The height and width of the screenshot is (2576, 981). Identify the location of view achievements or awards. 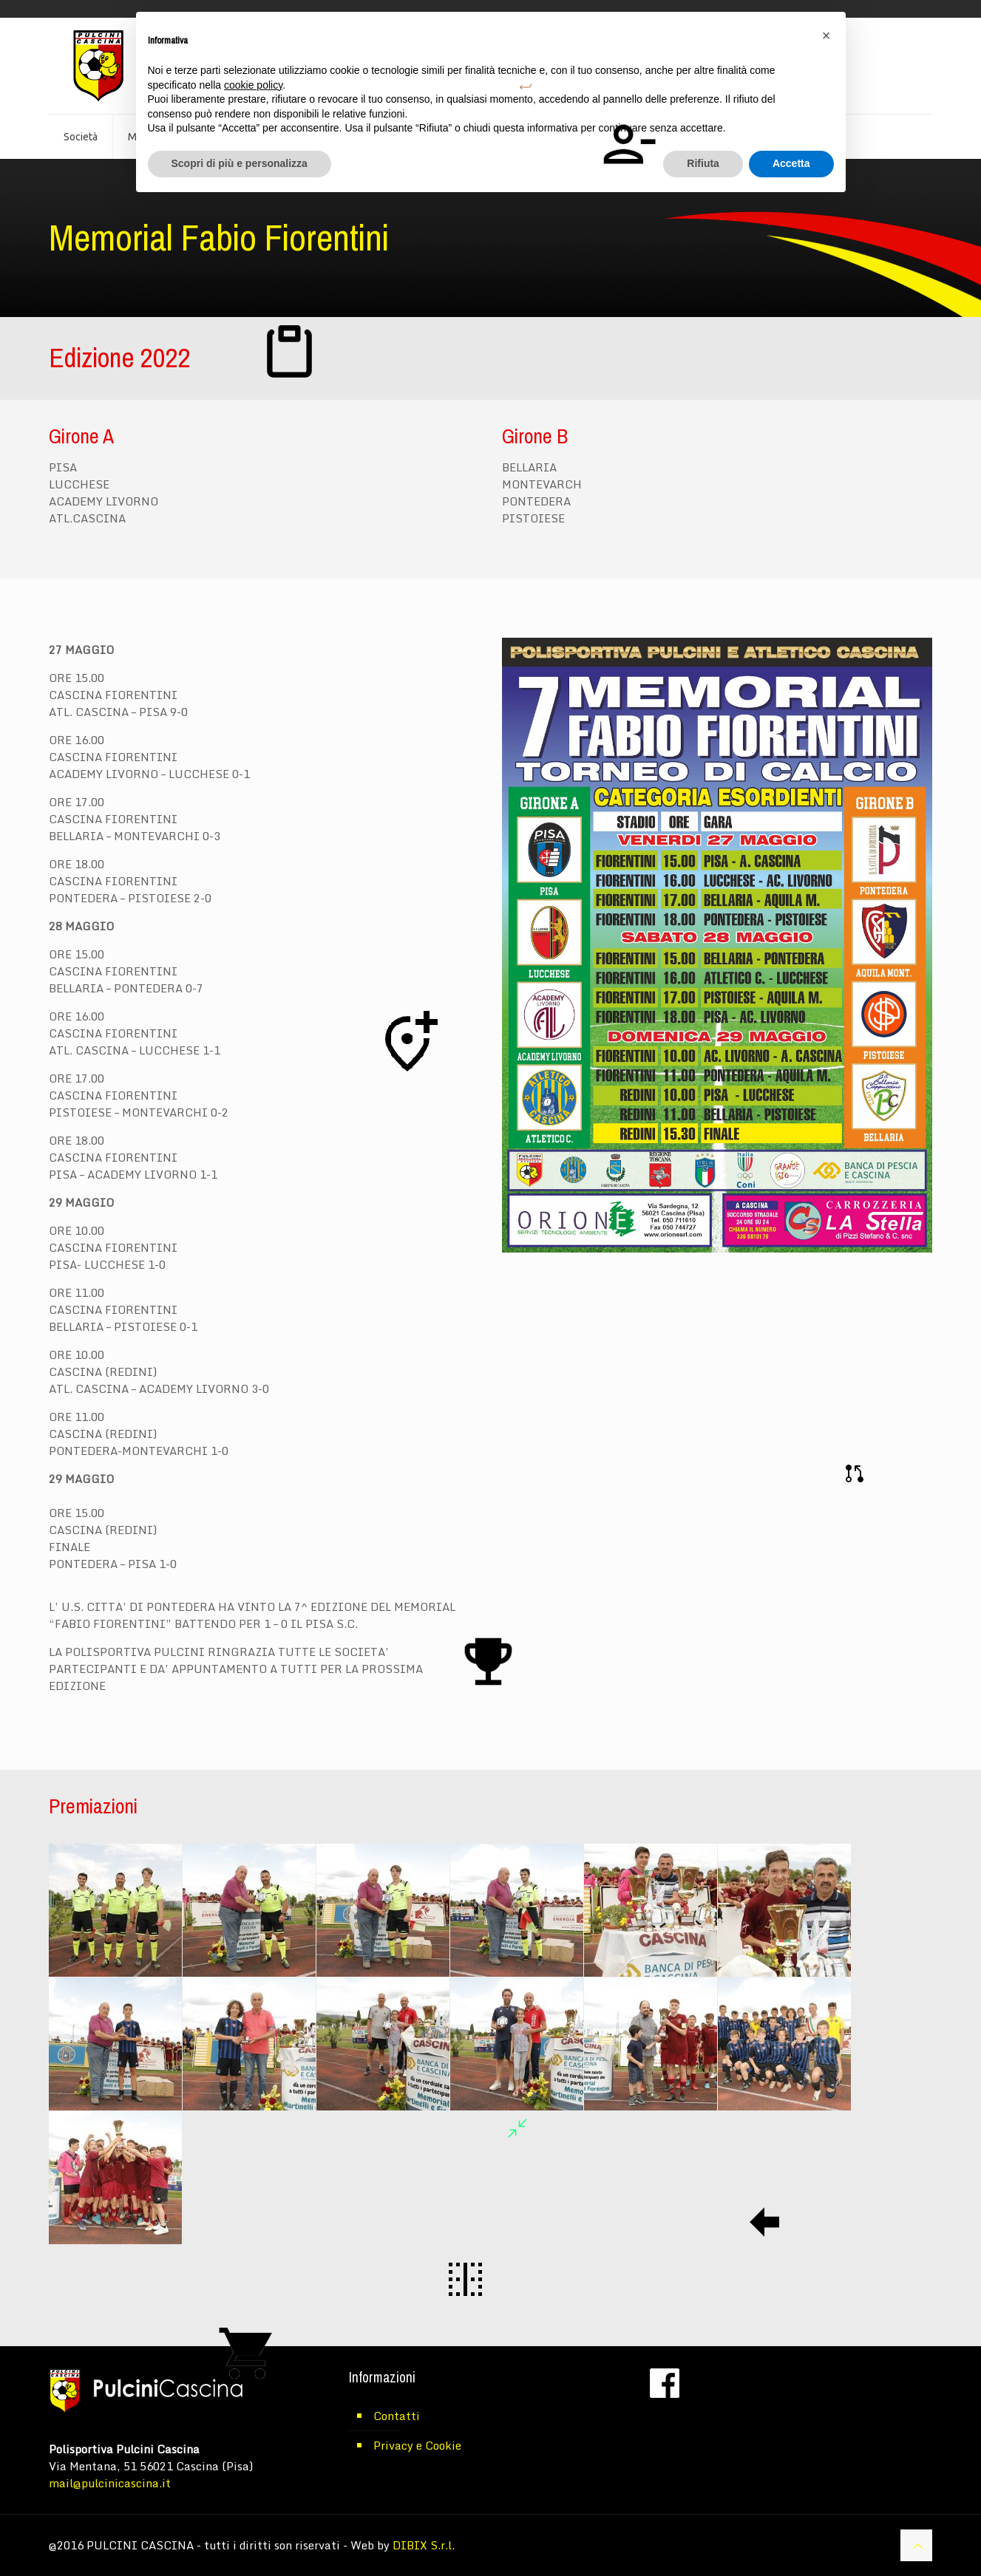
(488, 1661).